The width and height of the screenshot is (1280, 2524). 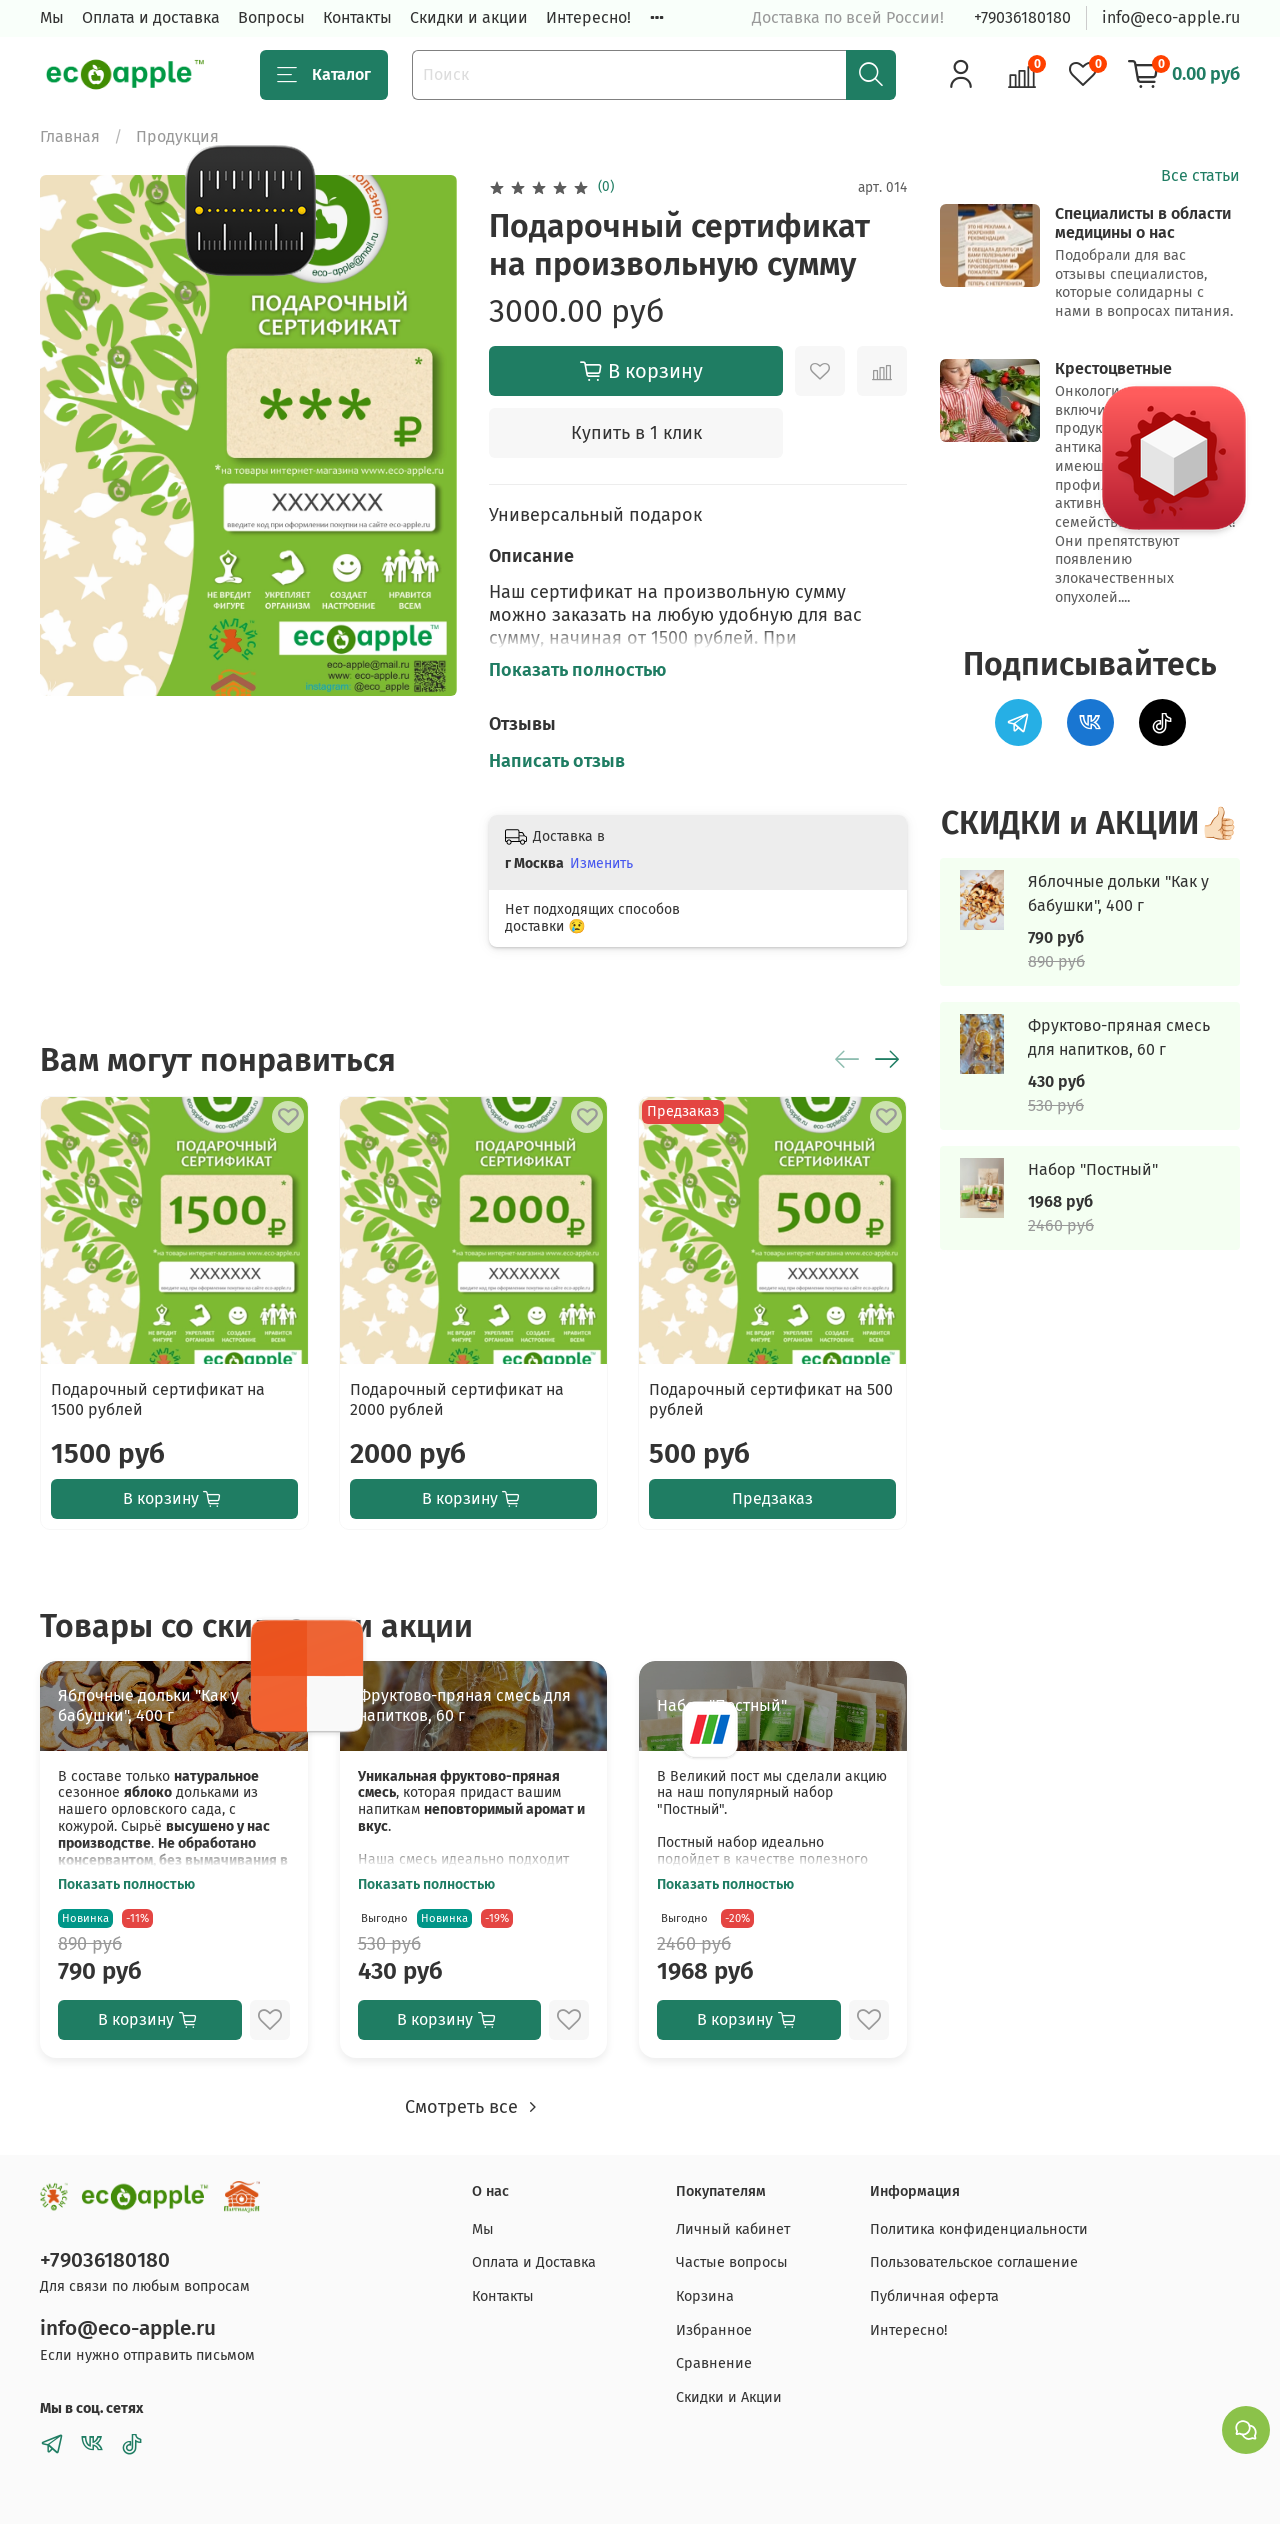 I want to click on switch to the bottom-right workspace, so click(x=307, y=1676).